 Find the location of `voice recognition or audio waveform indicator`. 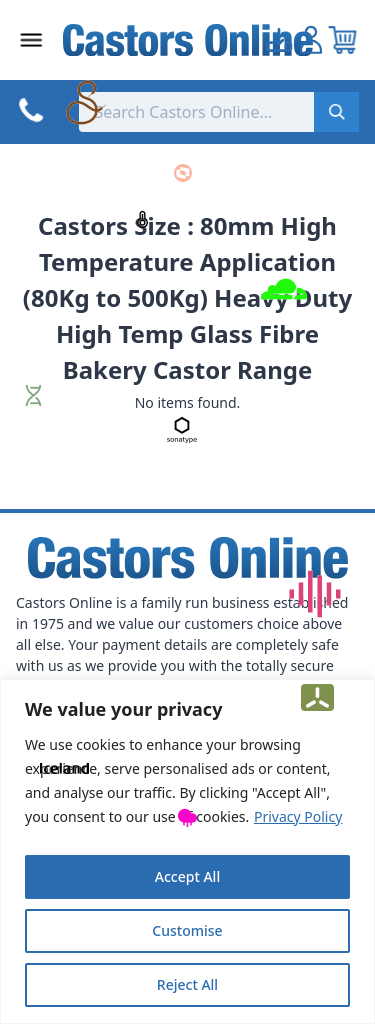

voice recognition or audio waveform indicator is located at coordinates (315, 594).